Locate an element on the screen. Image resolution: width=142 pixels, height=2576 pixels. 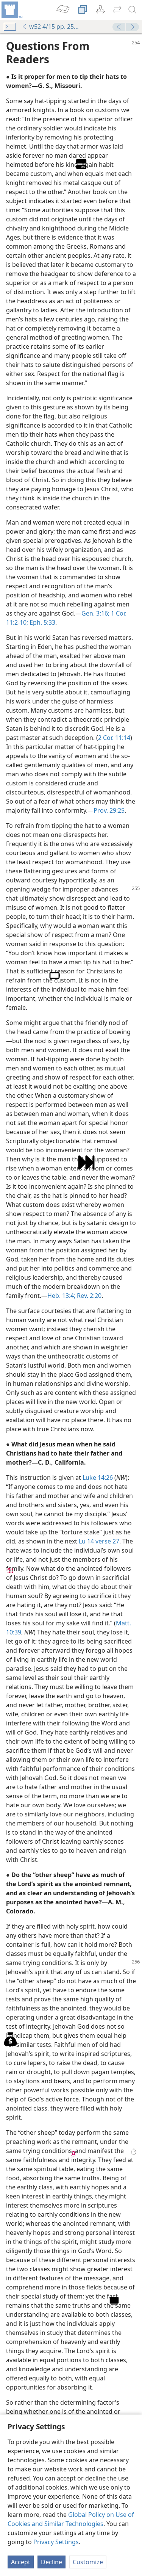
access storage or hard drive settings is located at coordinates (81, 164).